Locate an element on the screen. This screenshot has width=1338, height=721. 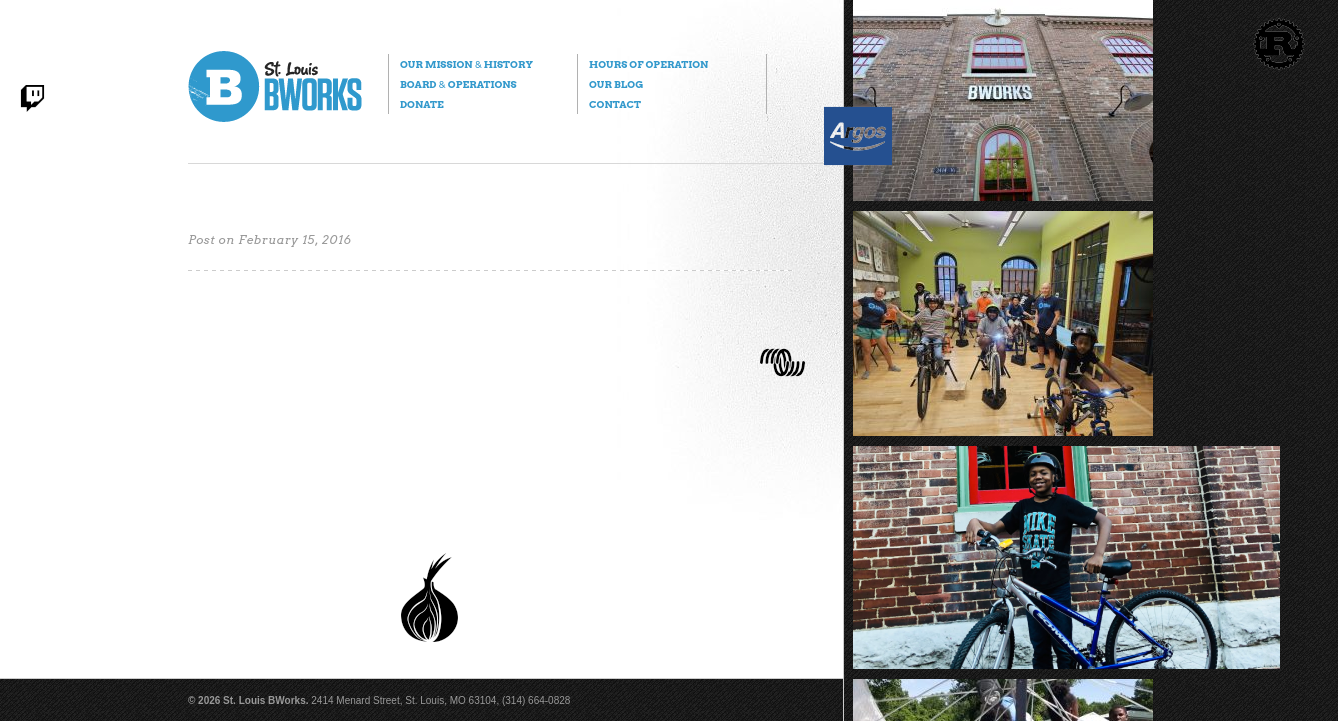
launch the Tor browser for anonymous browsing is located at coordinates (429, 597).